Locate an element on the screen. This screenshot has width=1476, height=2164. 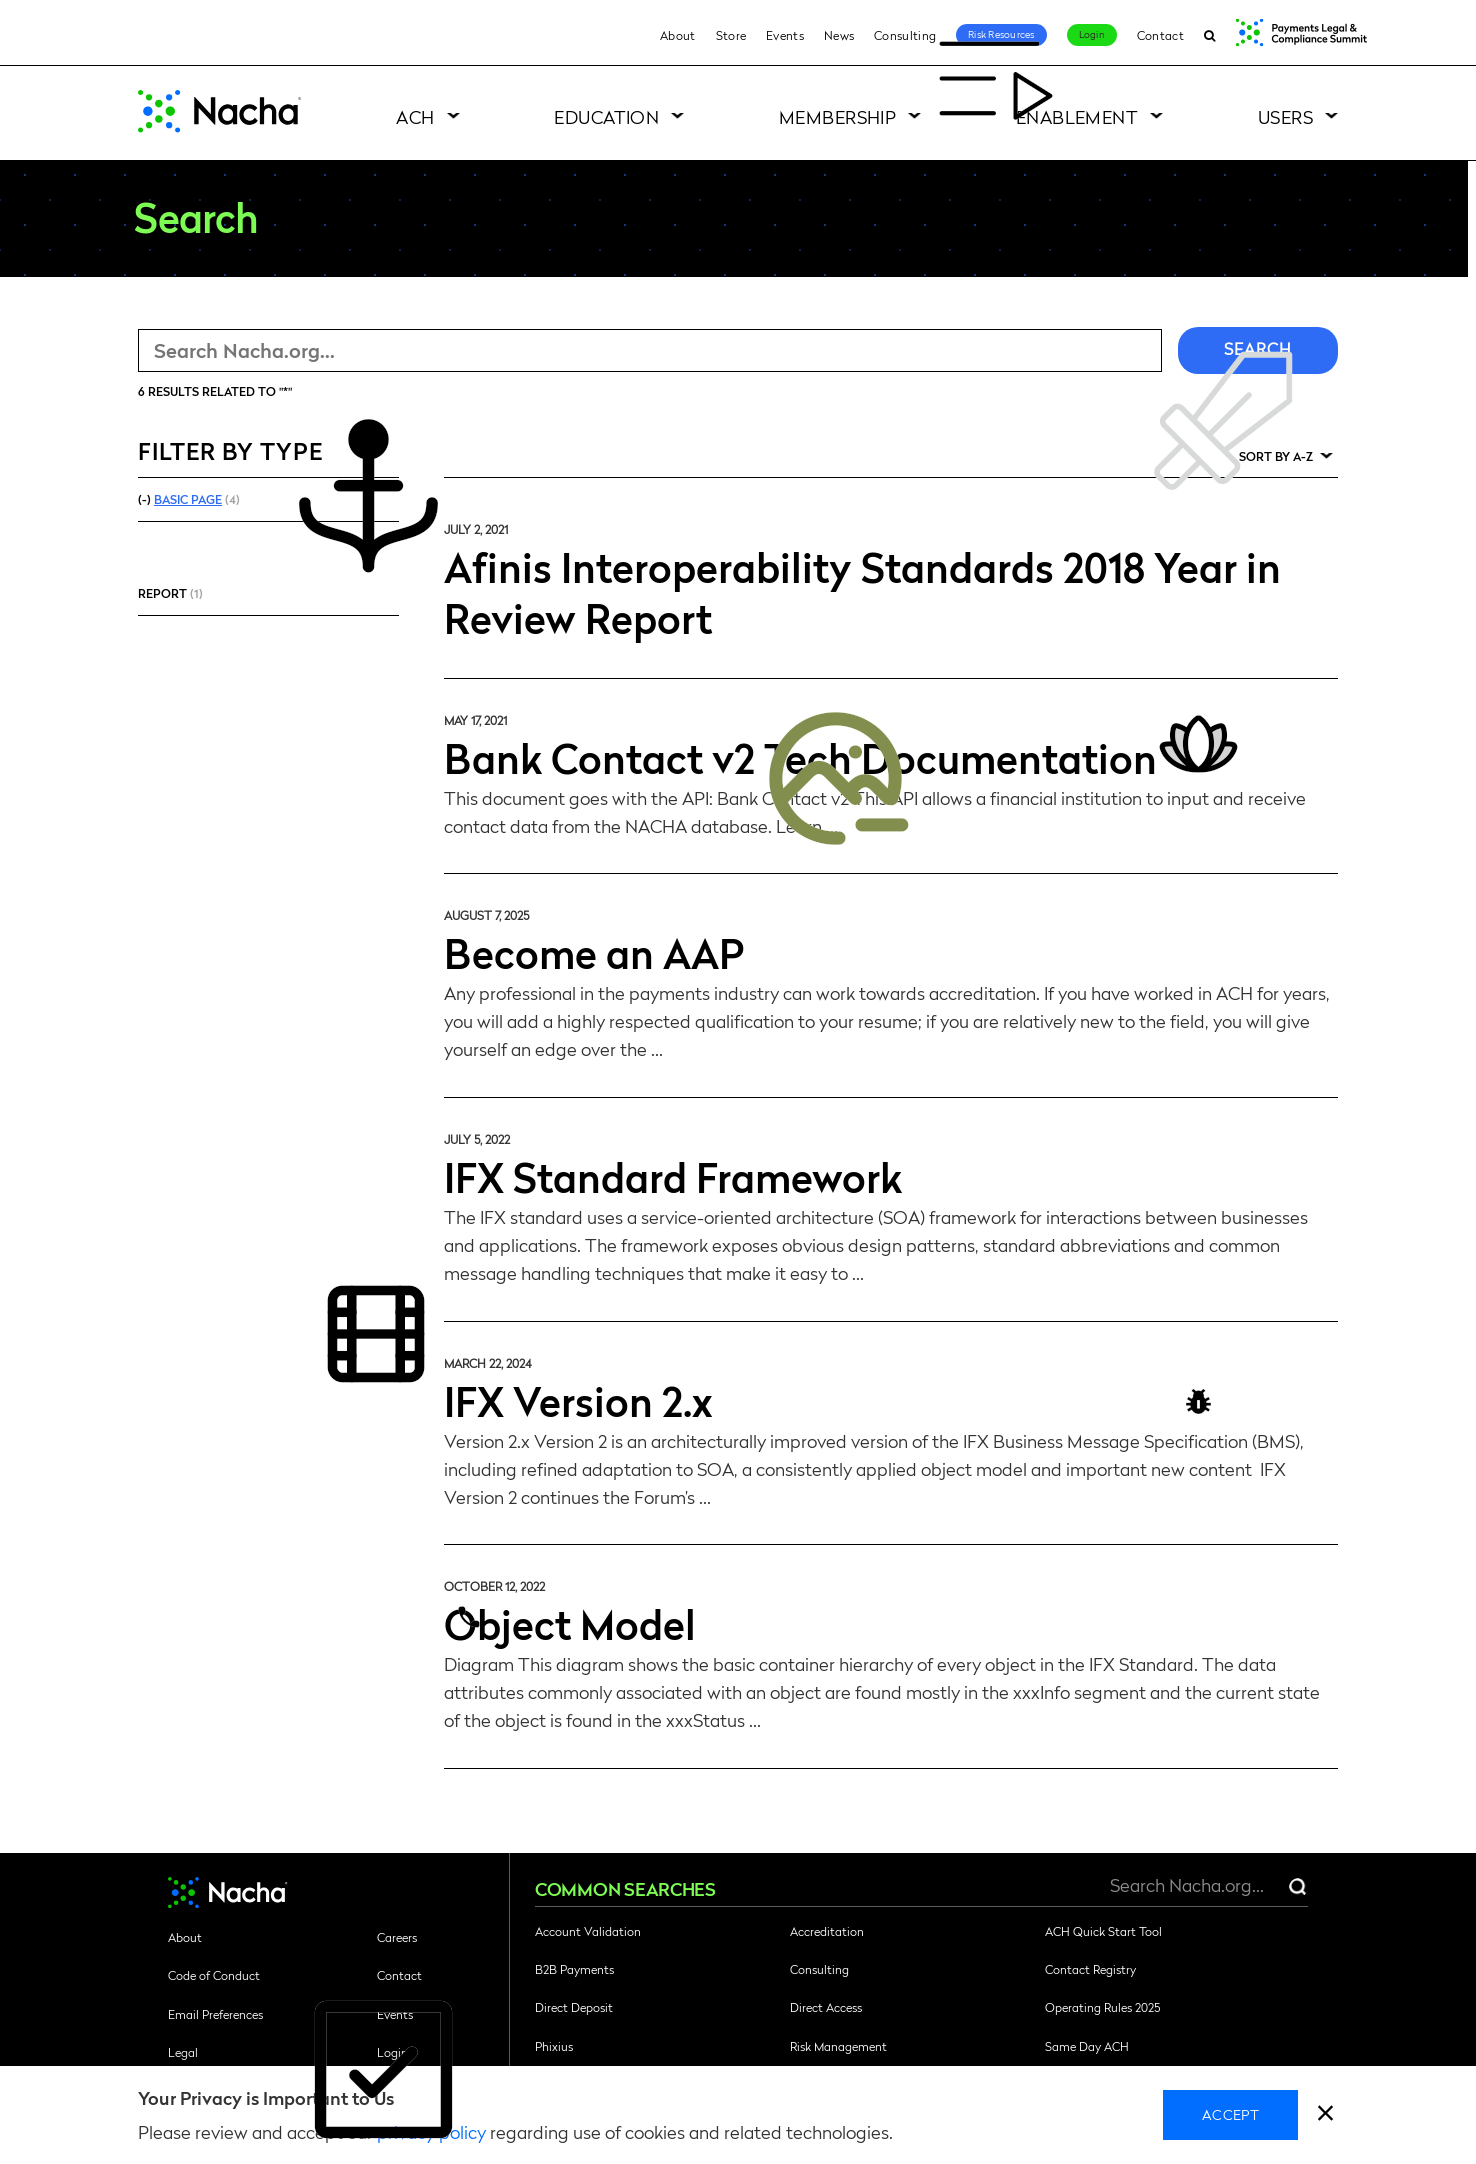
mark a task or item as complete is located at coordinates (383, 2069).